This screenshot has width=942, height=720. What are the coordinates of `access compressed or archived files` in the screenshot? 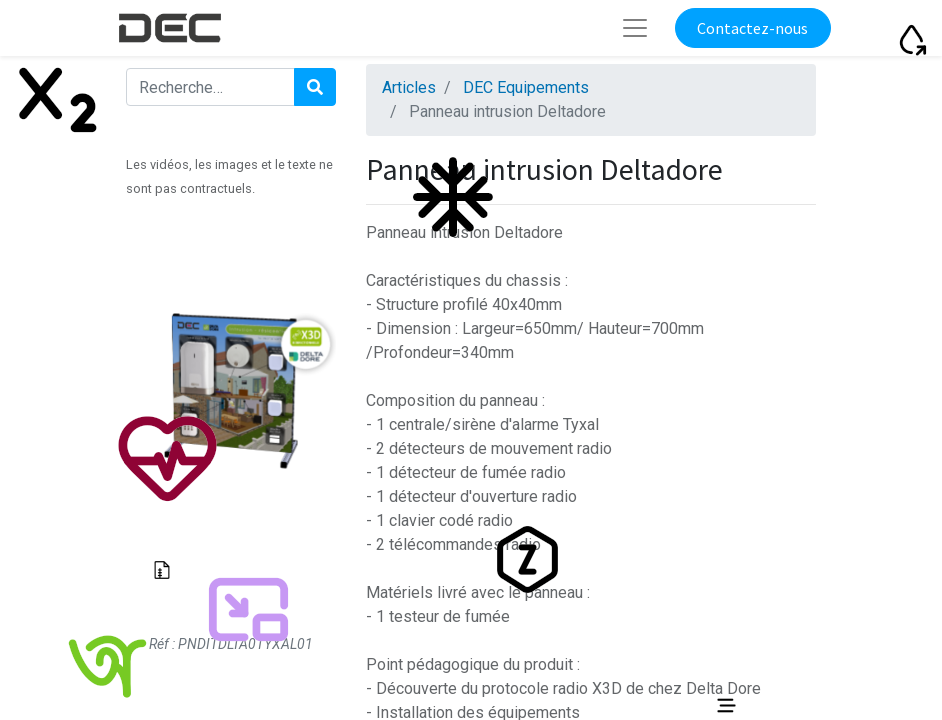 It's located at (162, 570).